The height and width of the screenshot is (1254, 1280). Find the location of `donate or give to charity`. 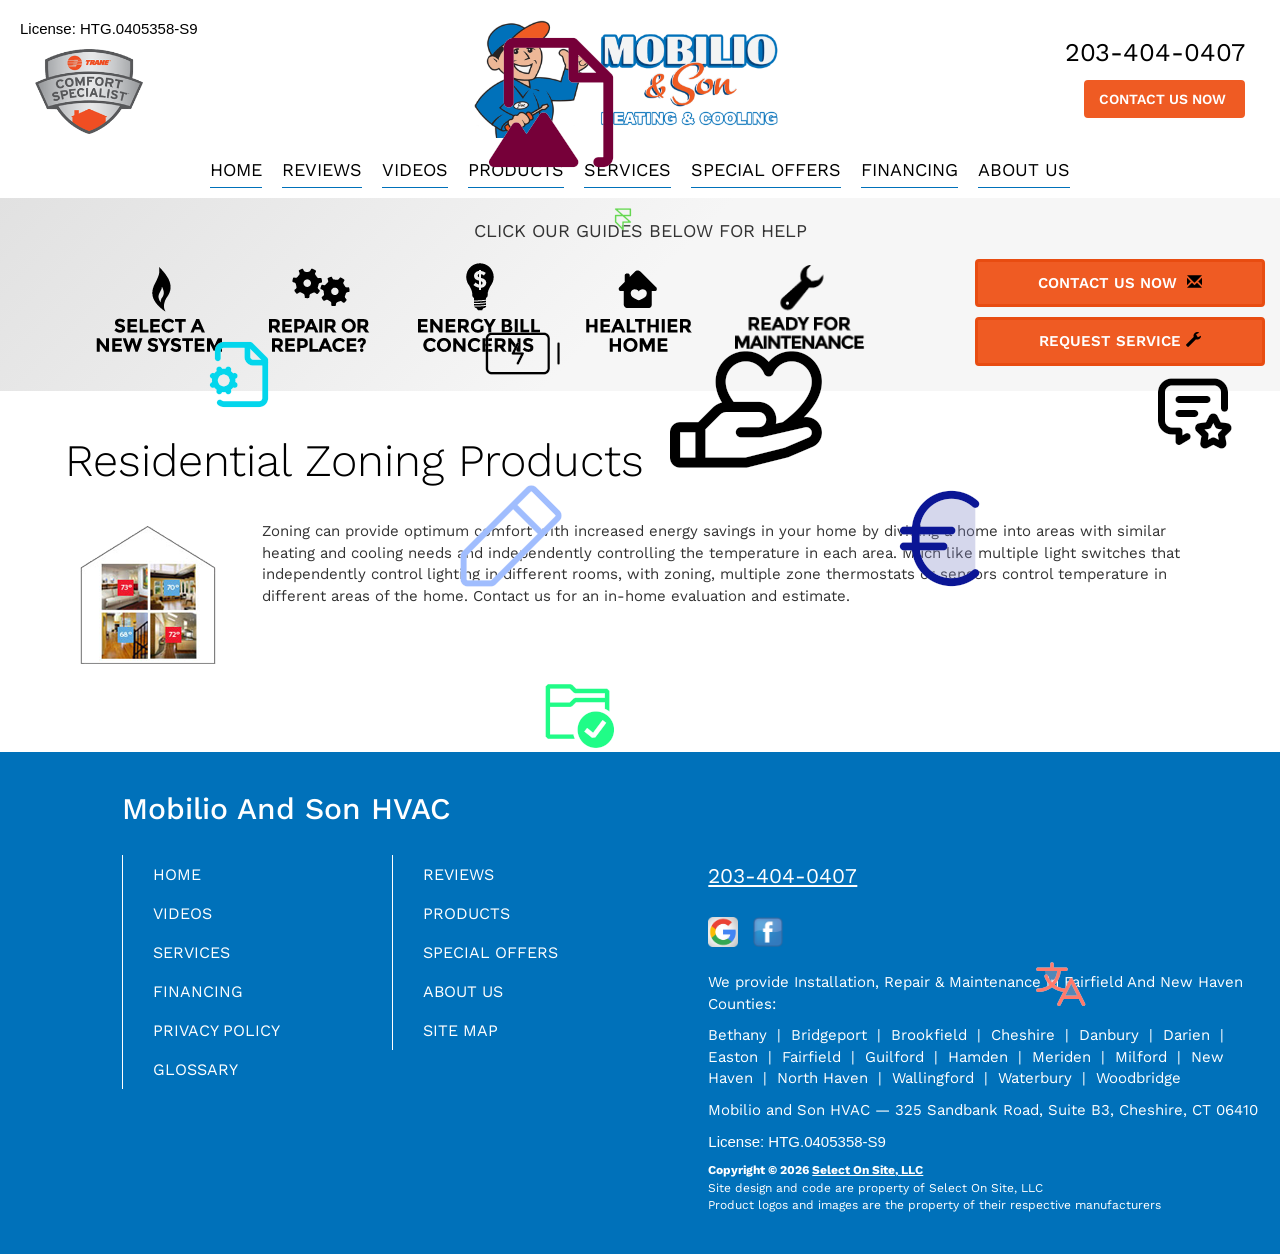

donate or give to charity is located at coordinates (751, 412).